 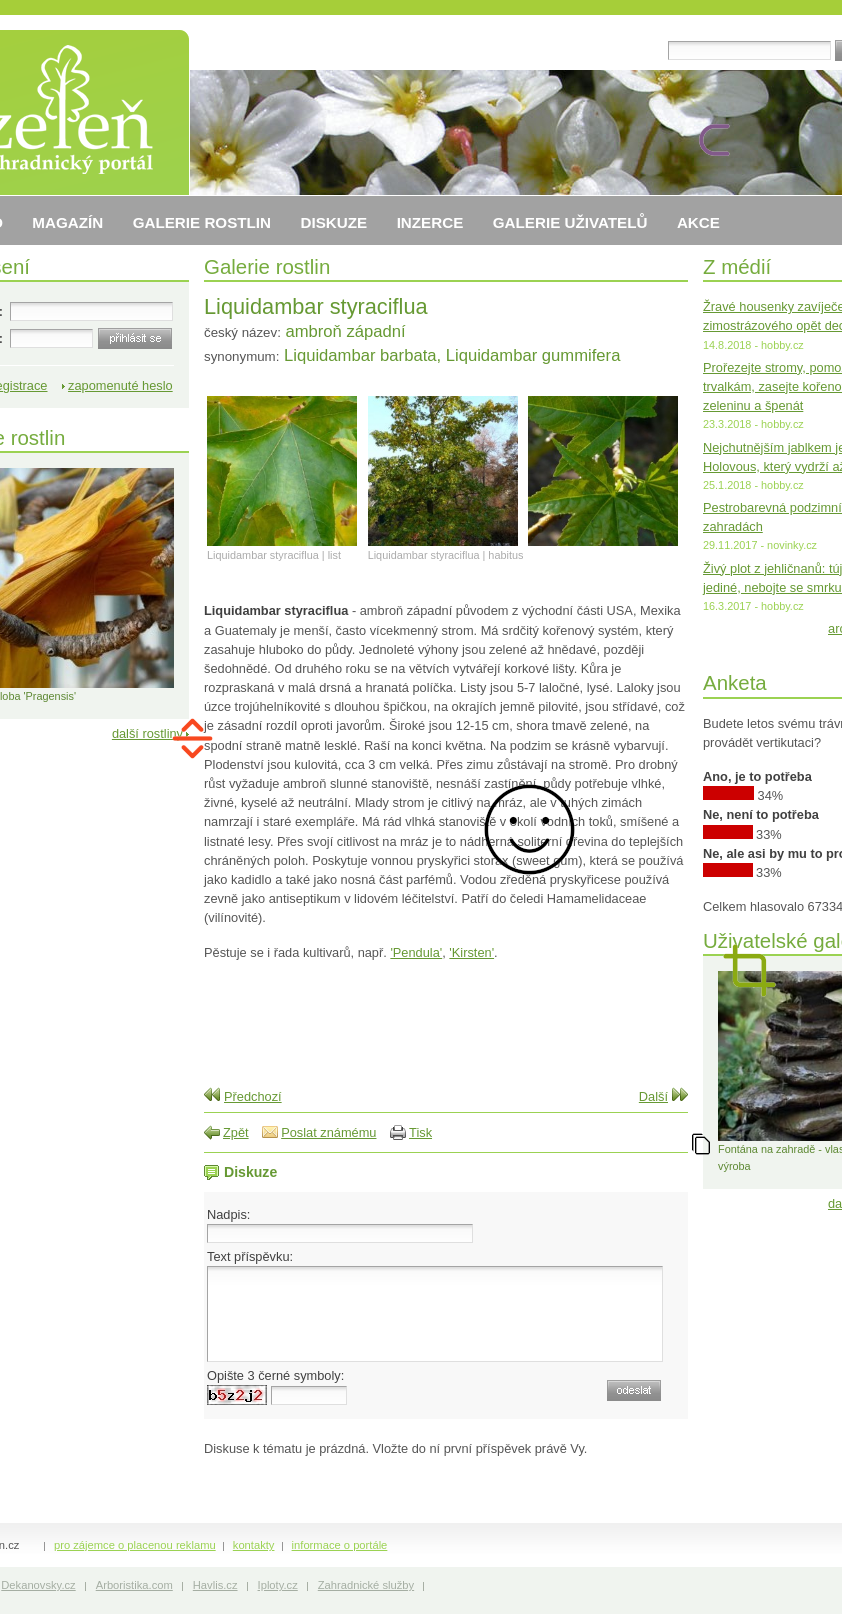 I want to click on add an emoji or reaction, so click(x=529, y=829).